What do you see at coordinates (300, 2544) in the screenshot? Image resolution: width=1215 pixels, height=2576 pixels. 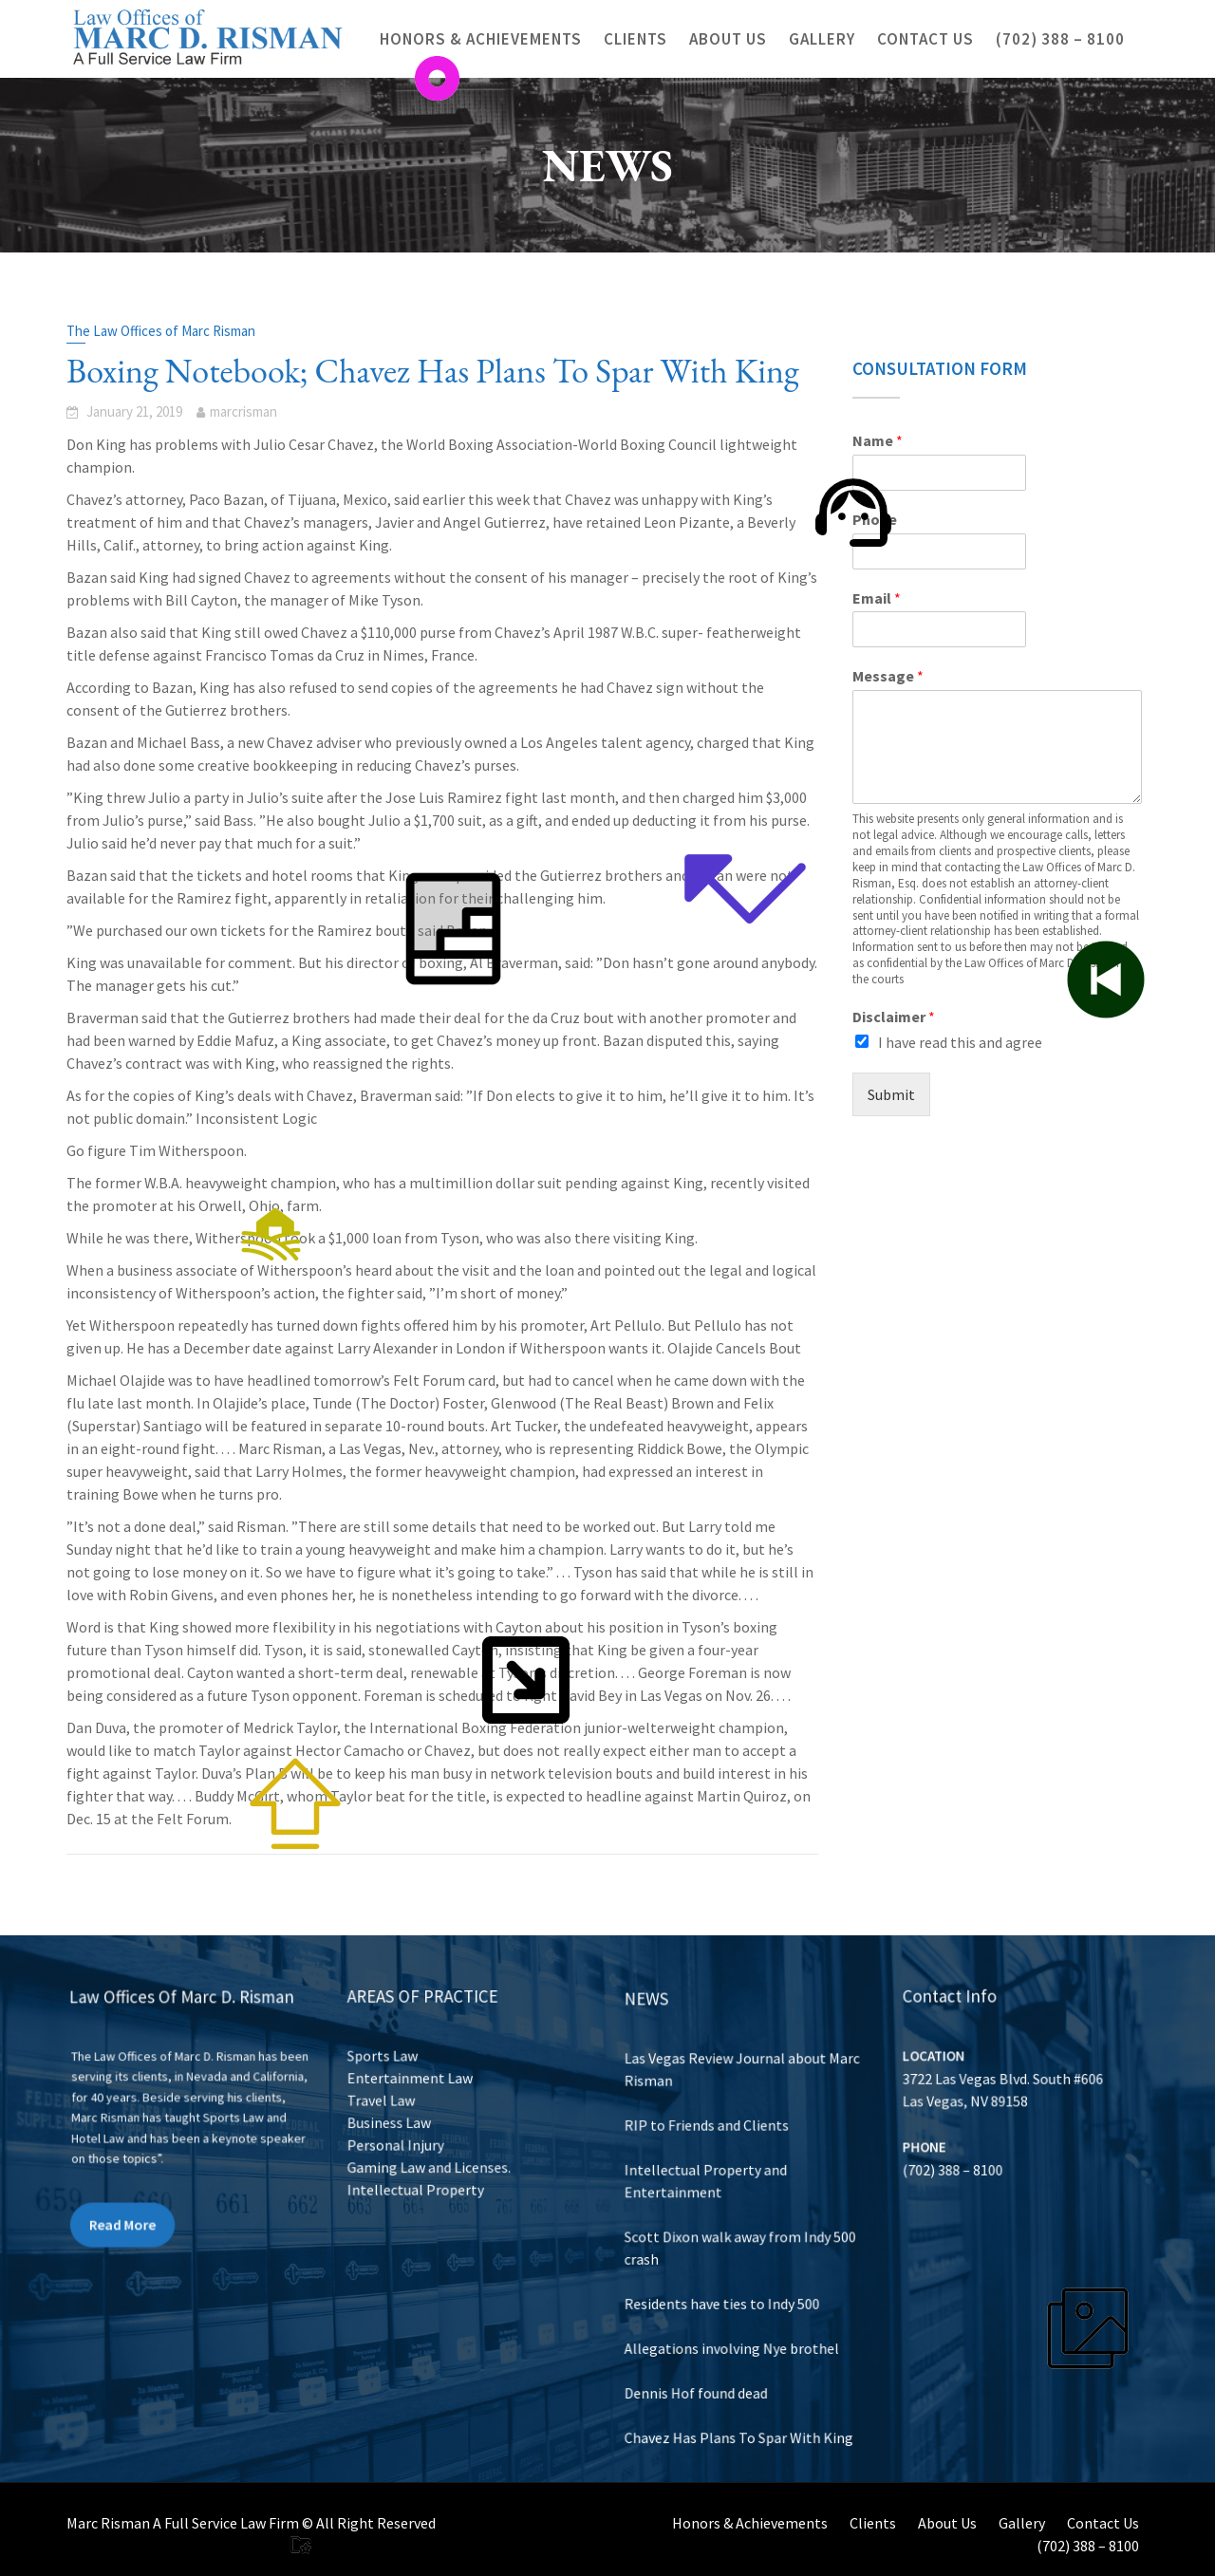 I see `access starred or favorite folders` at bounding box center [300, 2544].